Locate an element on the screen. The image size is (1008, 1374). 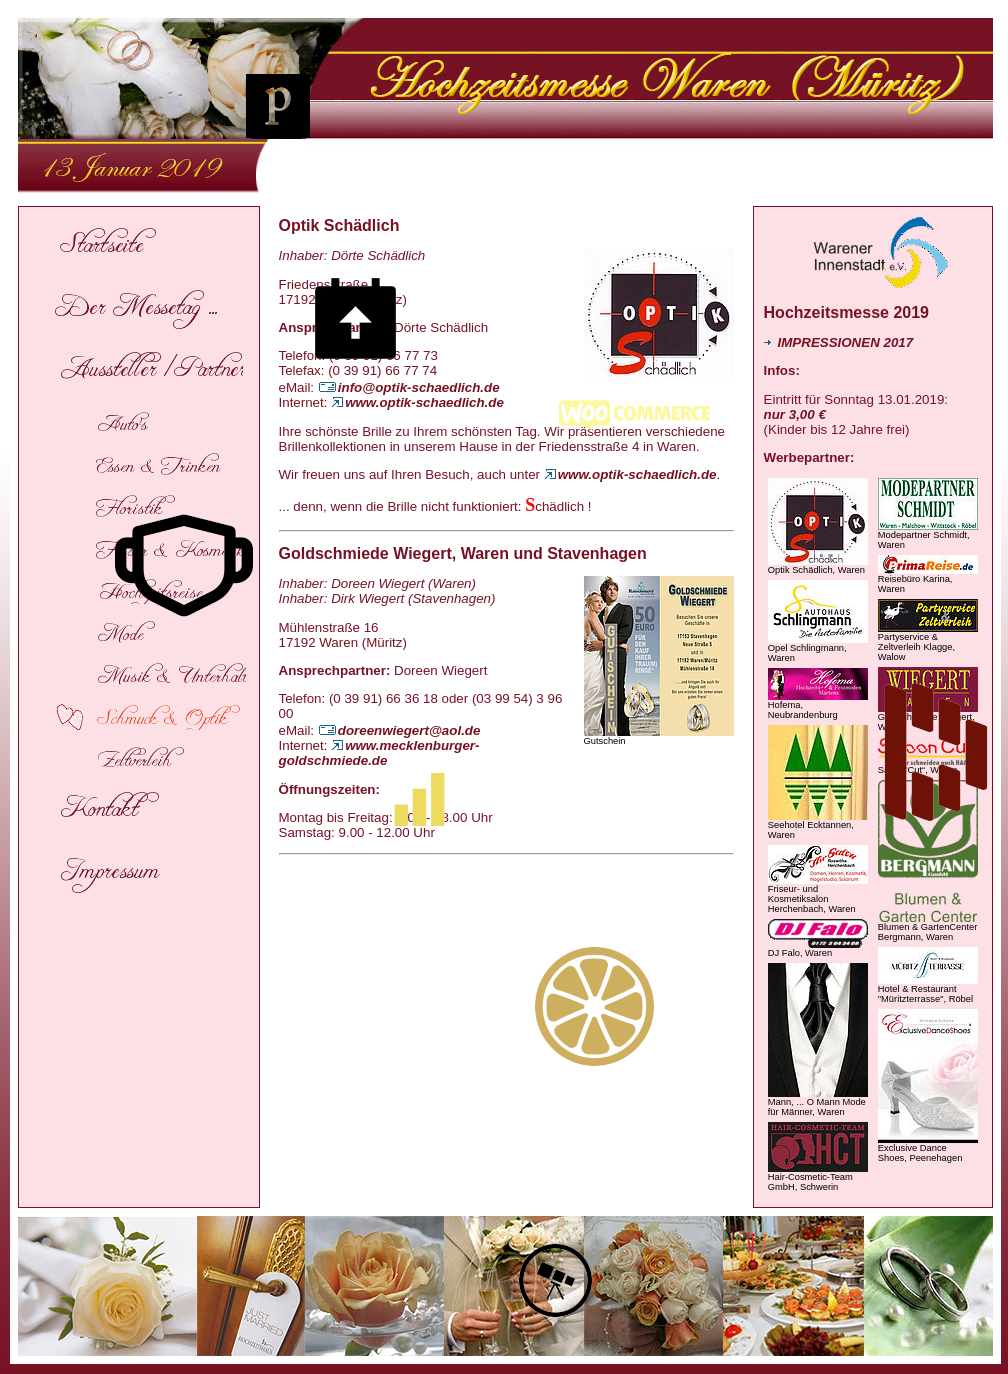
juce audio framework logo is located at coordinates (594, 1006).